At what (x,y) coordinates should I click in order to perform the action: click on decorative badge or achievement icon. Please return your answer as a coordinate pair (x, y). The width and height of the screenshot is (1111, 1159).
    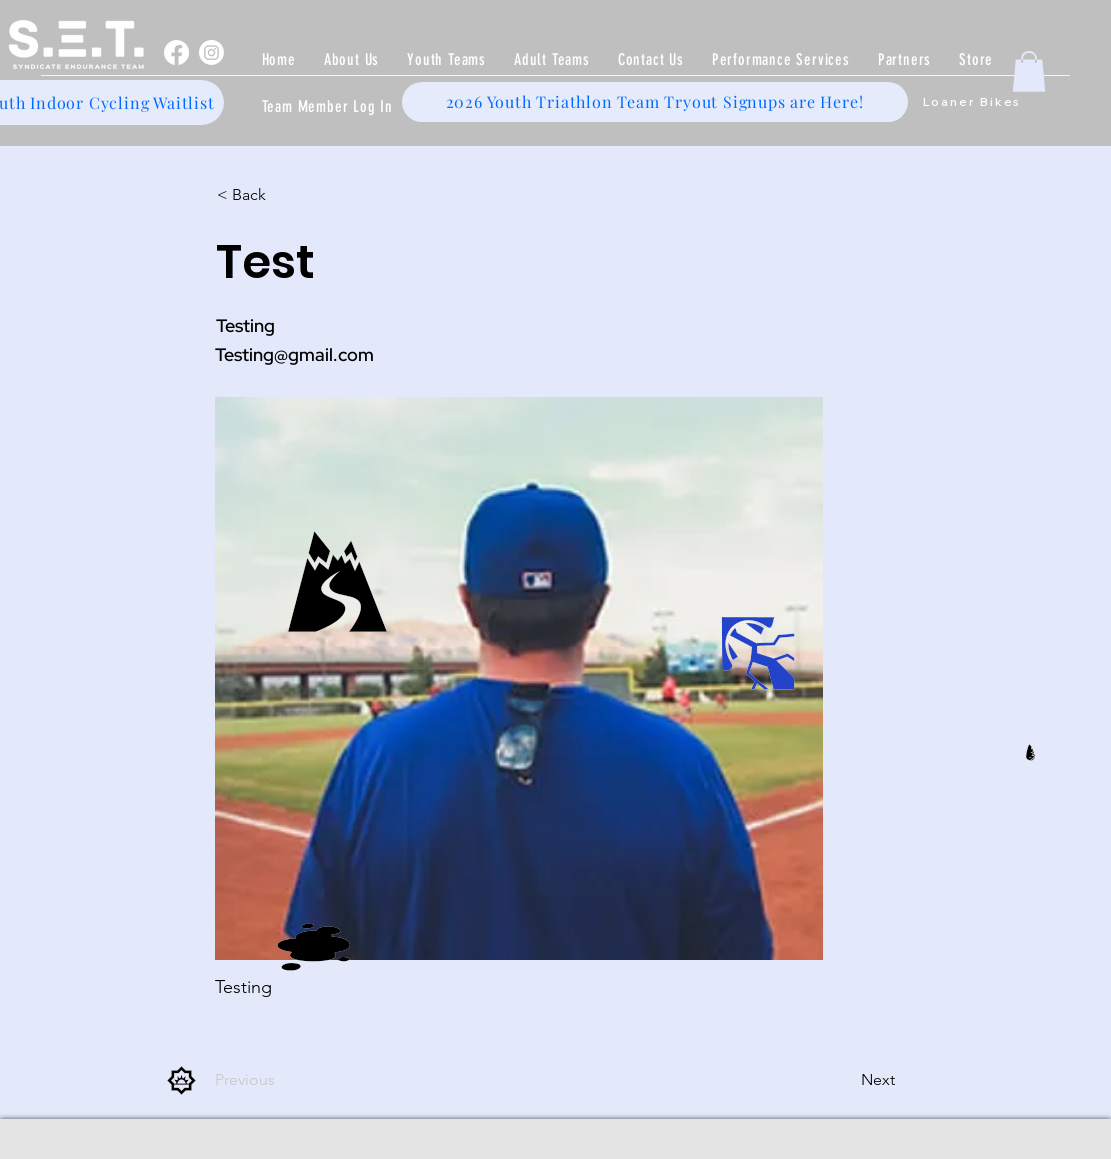
    Looking at the image, I should click on (181, 1080).